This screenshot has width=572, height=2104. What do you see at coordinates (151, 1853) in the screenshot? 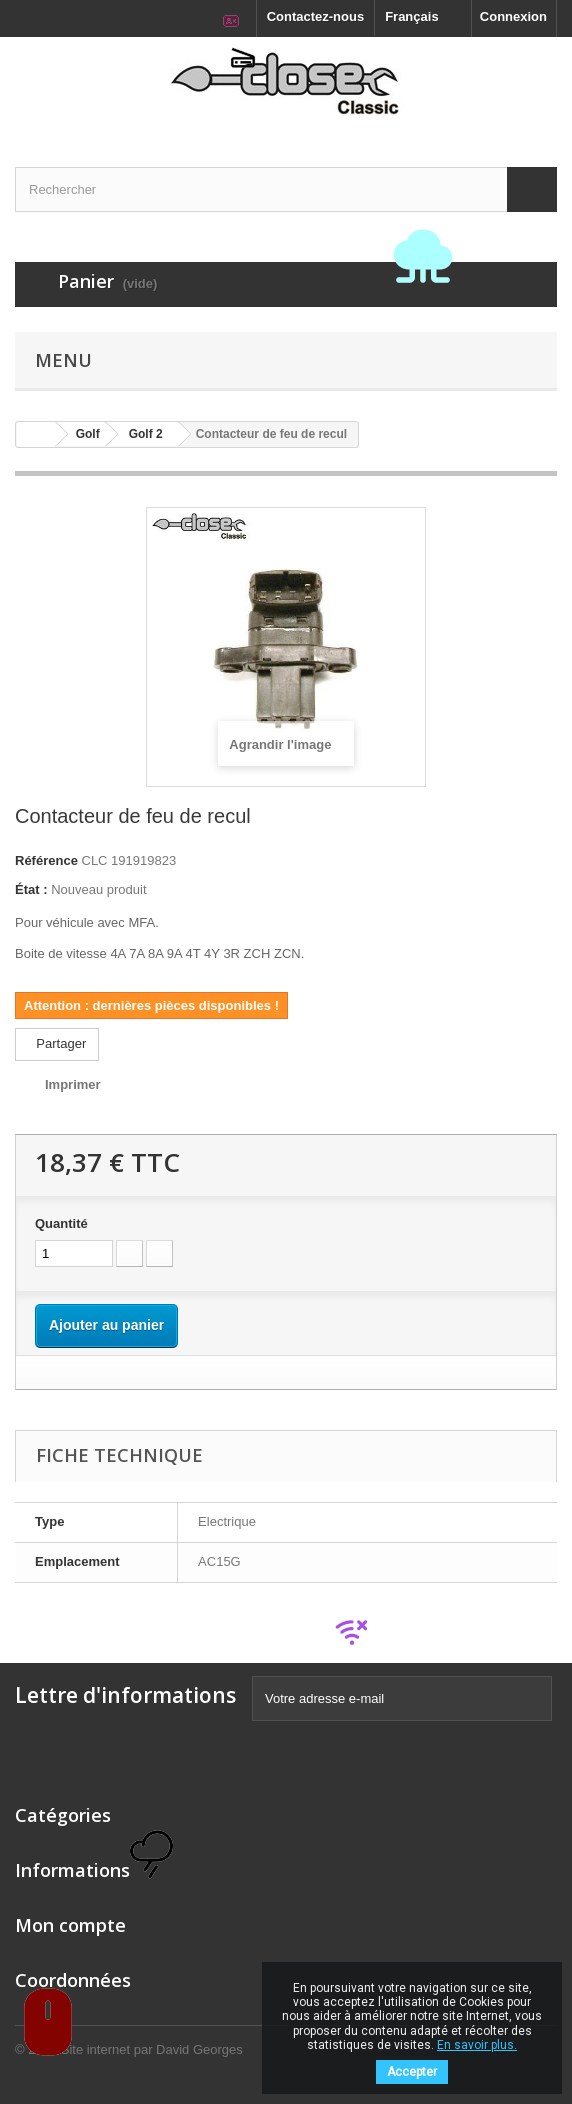
I see `view current weather conditions` at bounding box center [151, 1853].